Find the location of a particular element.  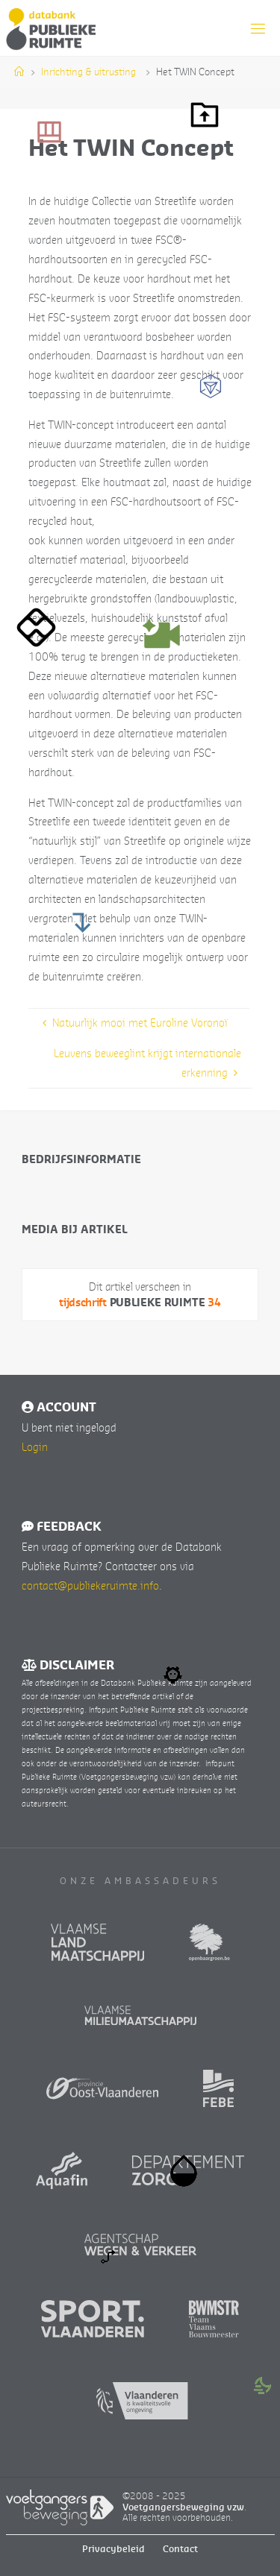

etcd distributed key-value store logo is located at coordinates (172, 1675).